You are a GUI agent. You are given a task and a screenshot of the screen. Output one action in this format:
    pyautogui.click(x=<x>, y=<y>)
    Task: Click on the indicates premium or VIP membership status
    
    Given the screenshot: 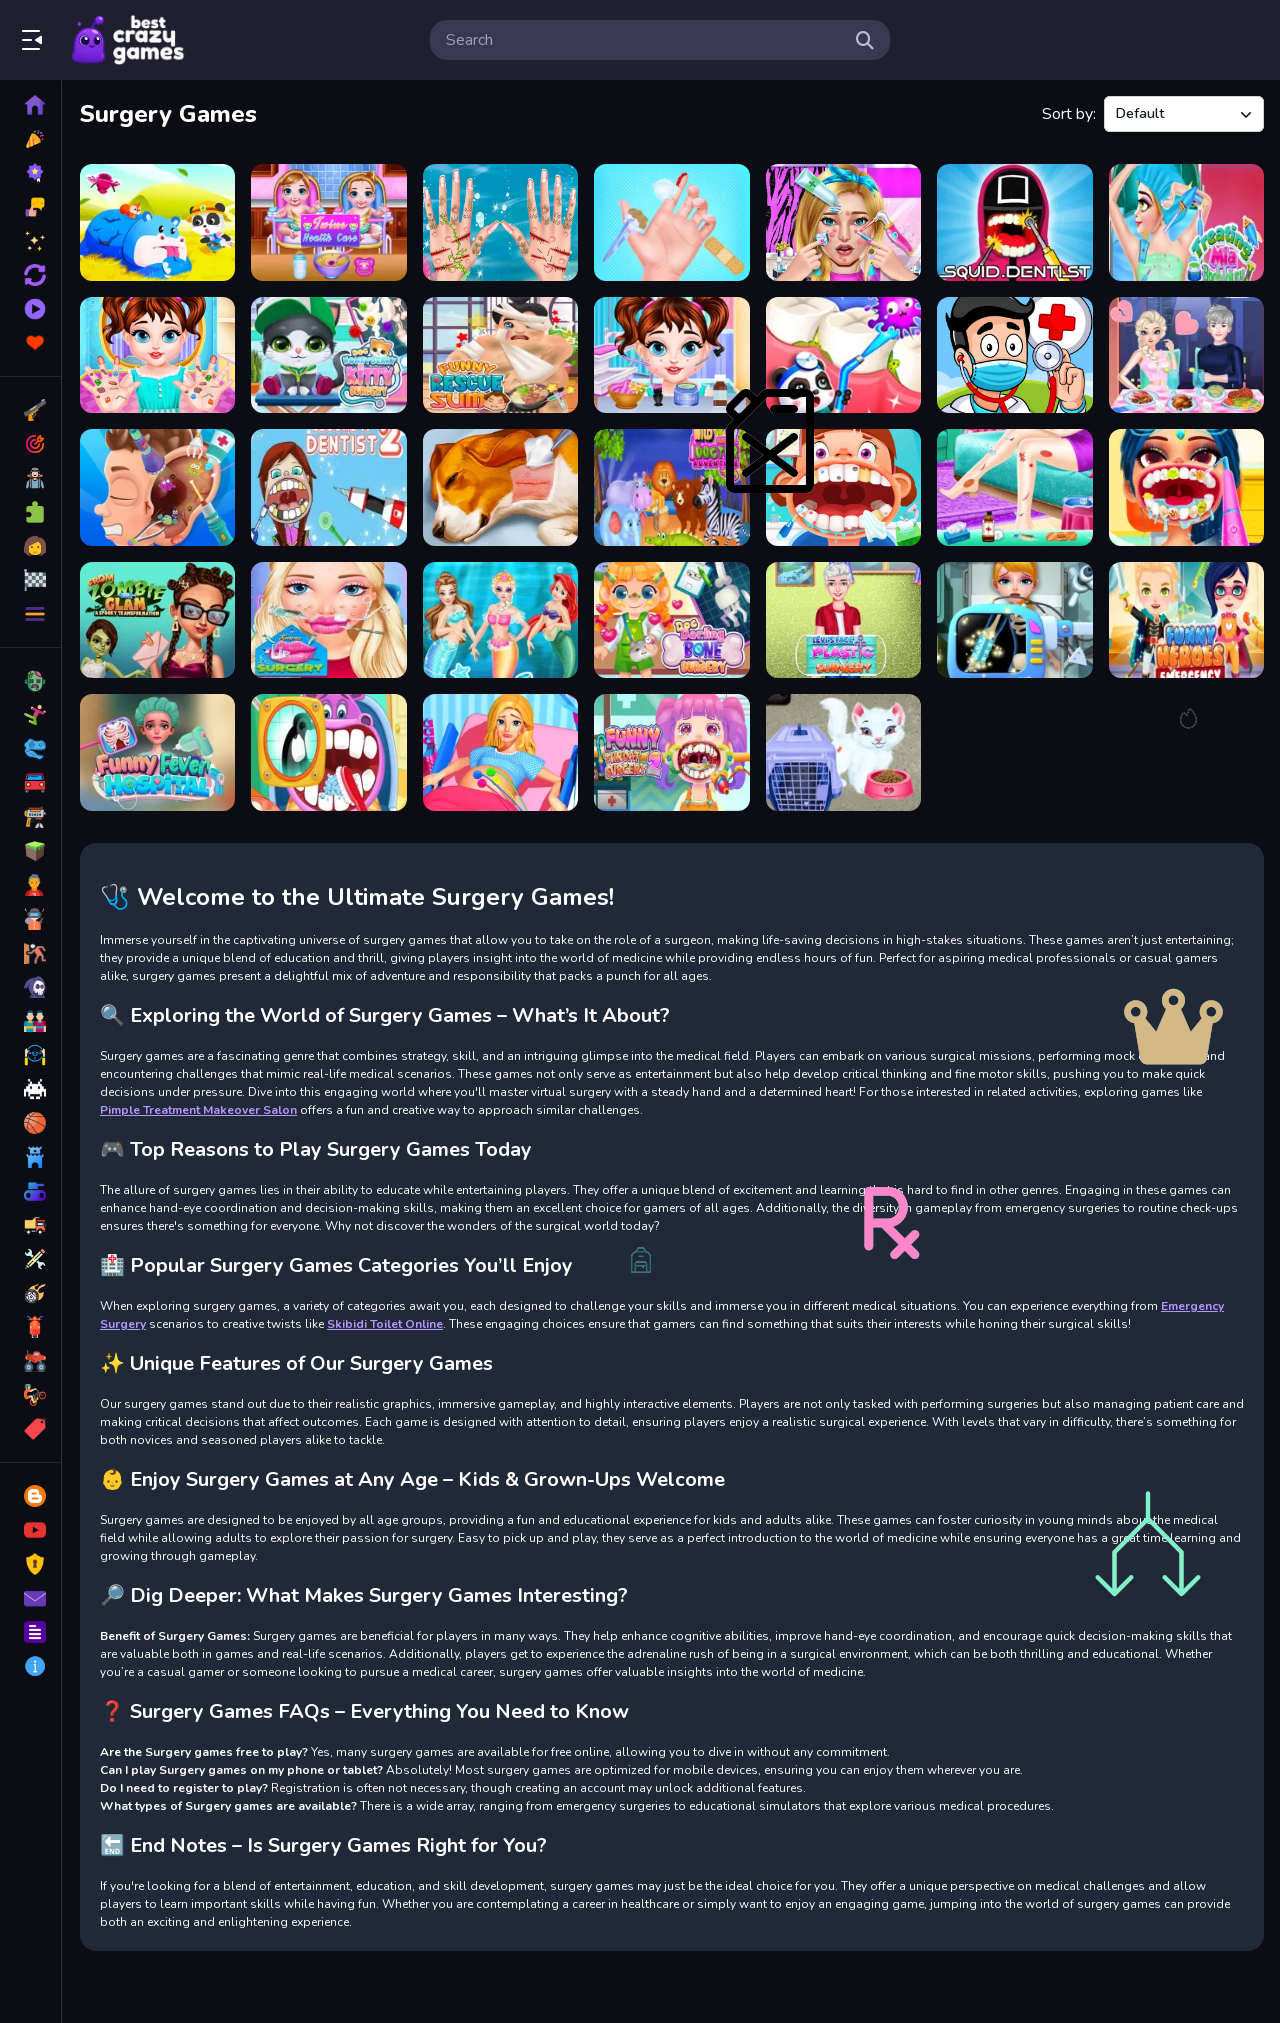 What is the action you would take?
    pyautogui.click(x=1173, y=1031)
    